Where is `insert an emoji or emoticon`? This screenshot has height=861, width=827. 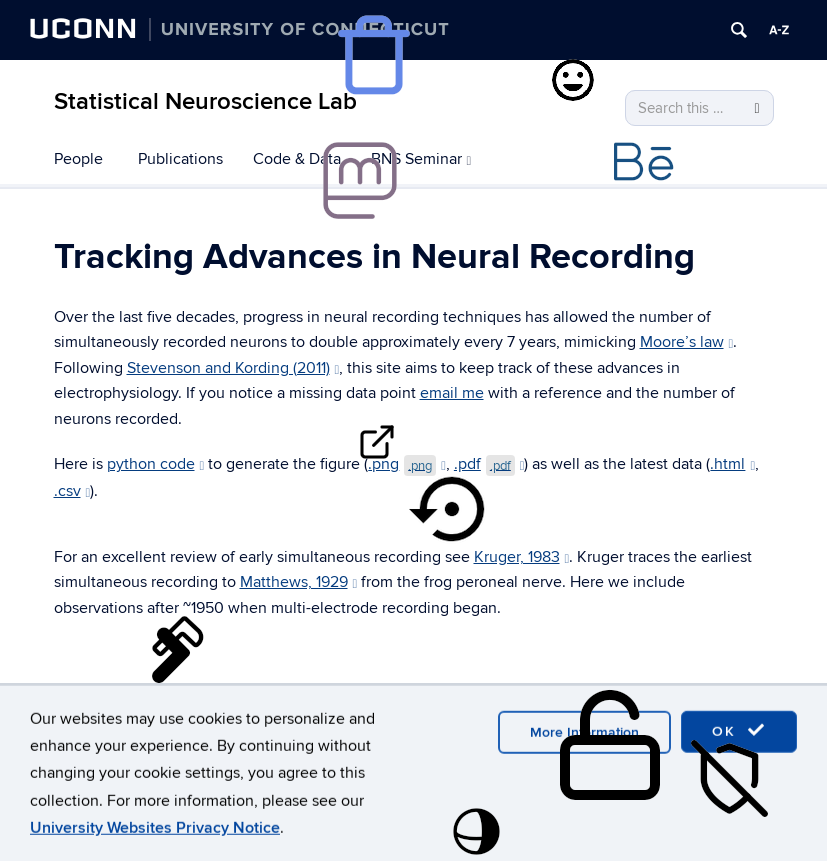
insert an emoji or emoticon is located at coordinates (573, 80).